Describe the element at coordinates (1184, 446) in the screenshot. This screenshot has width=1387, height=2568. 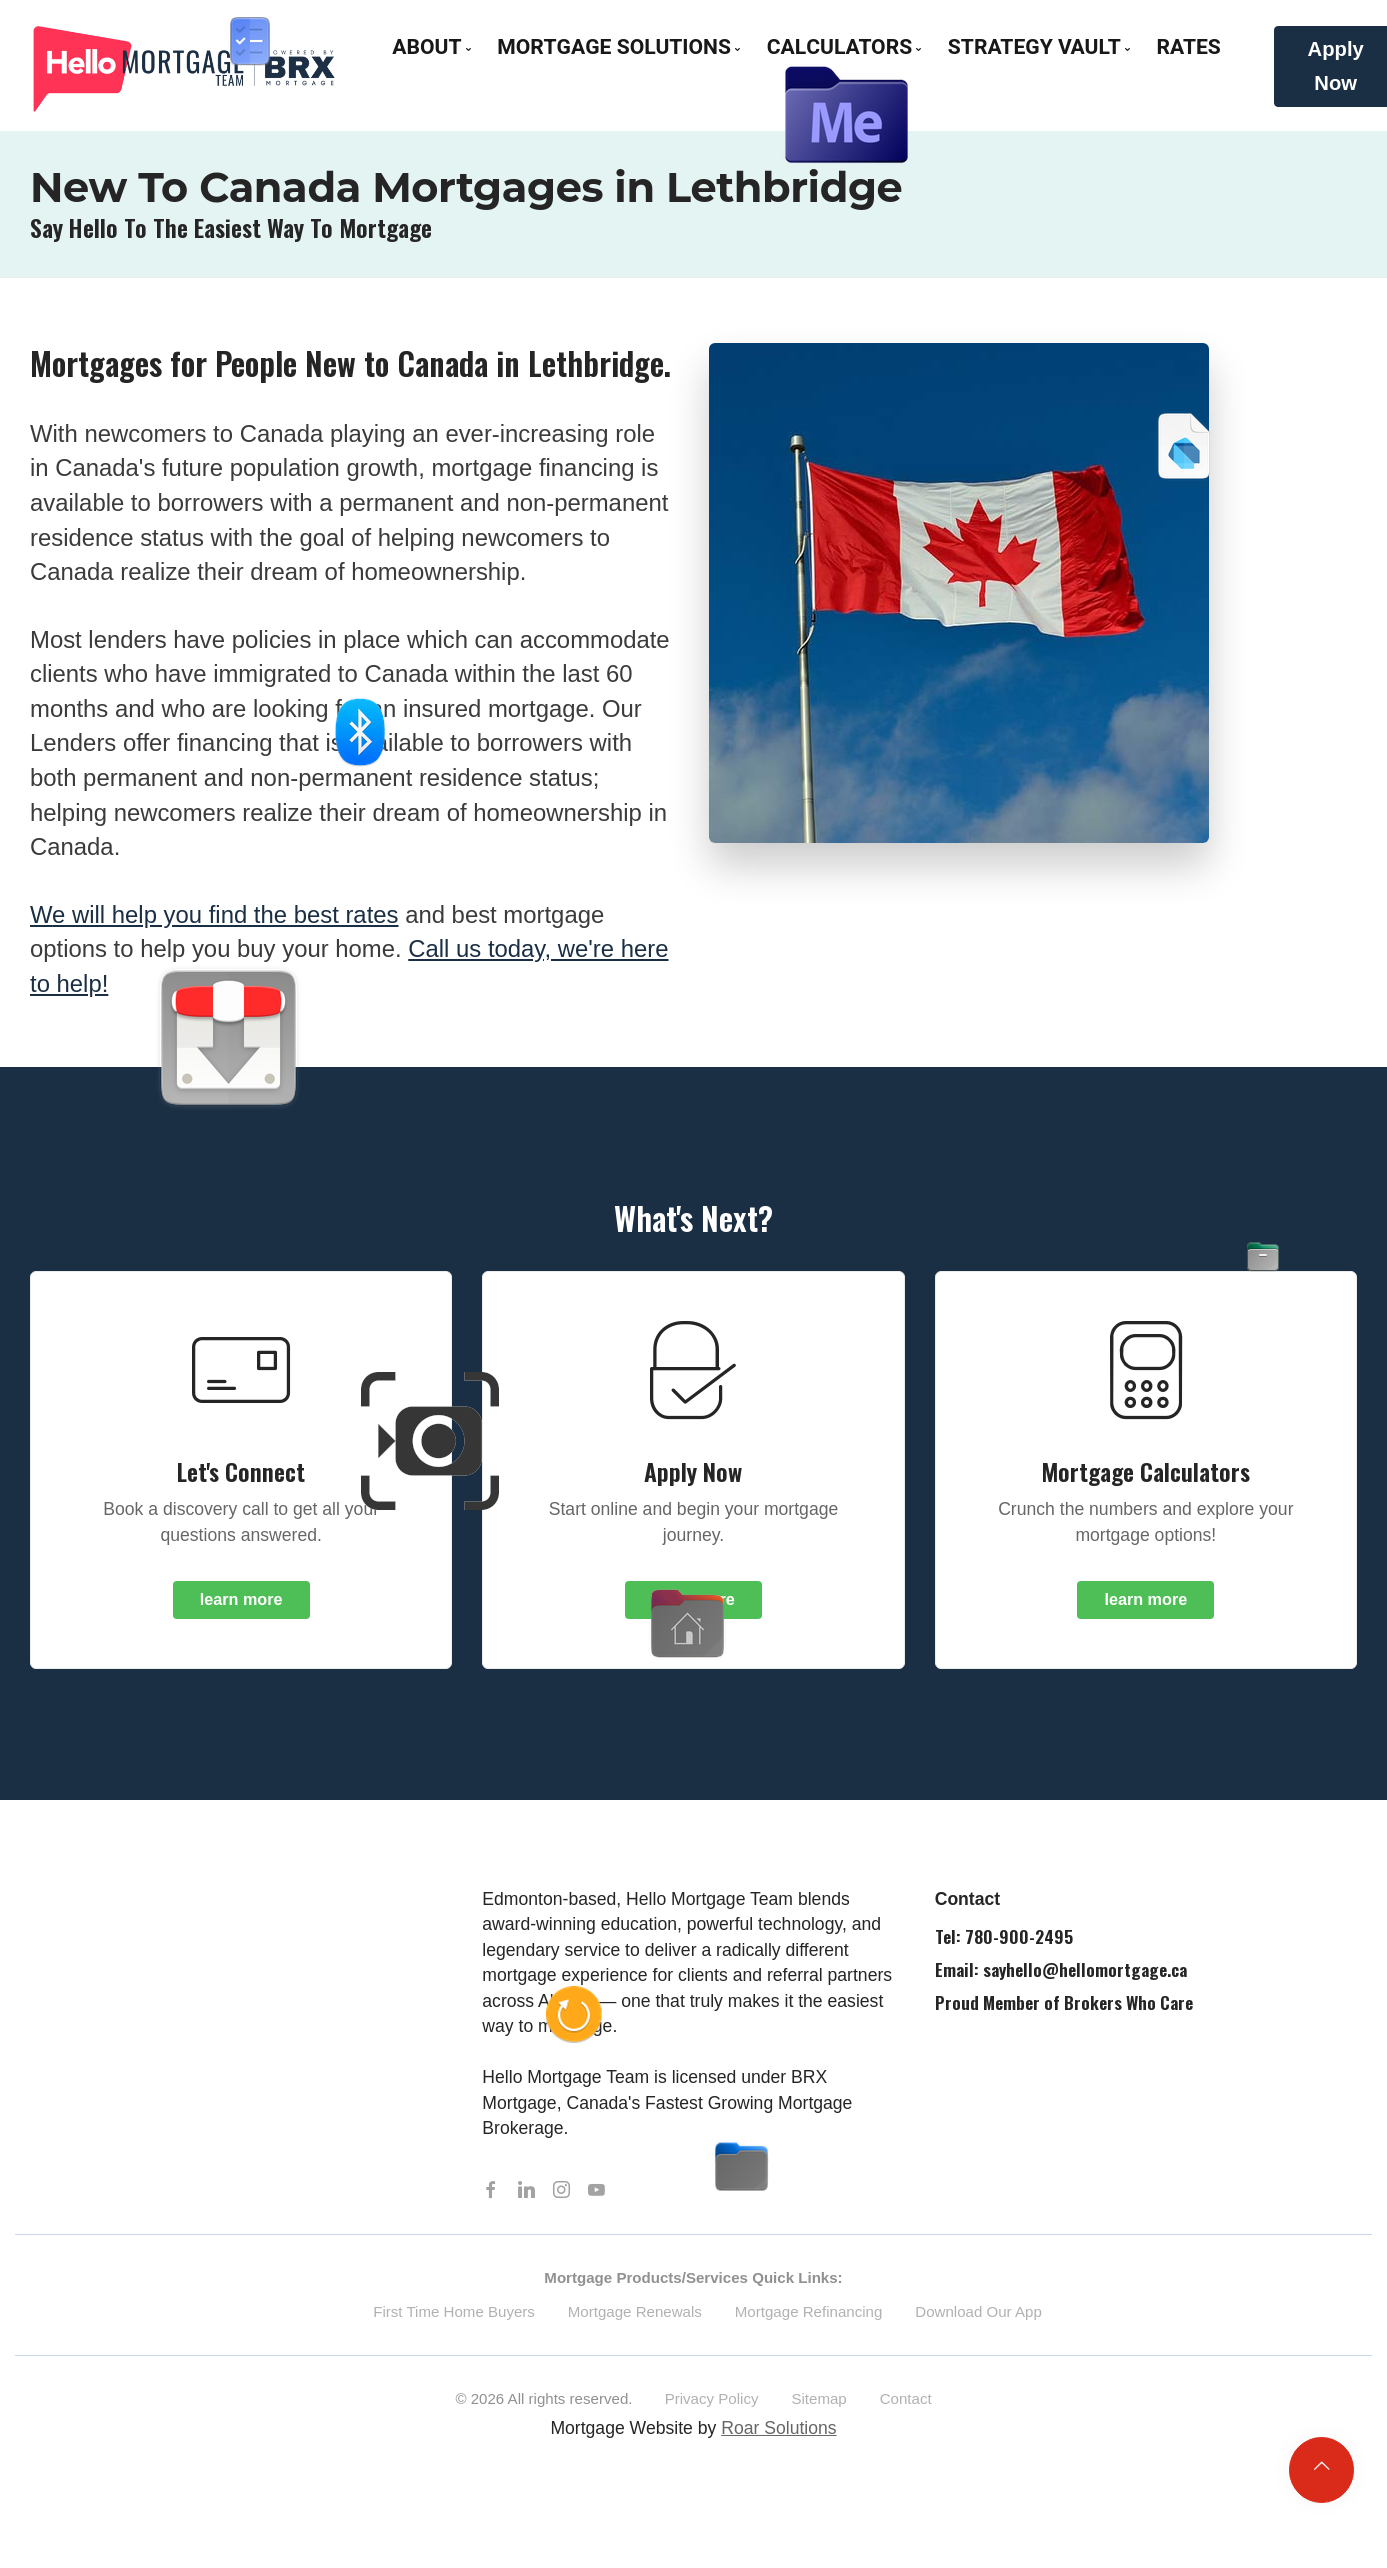
I see `dart programming language source file` at that location.